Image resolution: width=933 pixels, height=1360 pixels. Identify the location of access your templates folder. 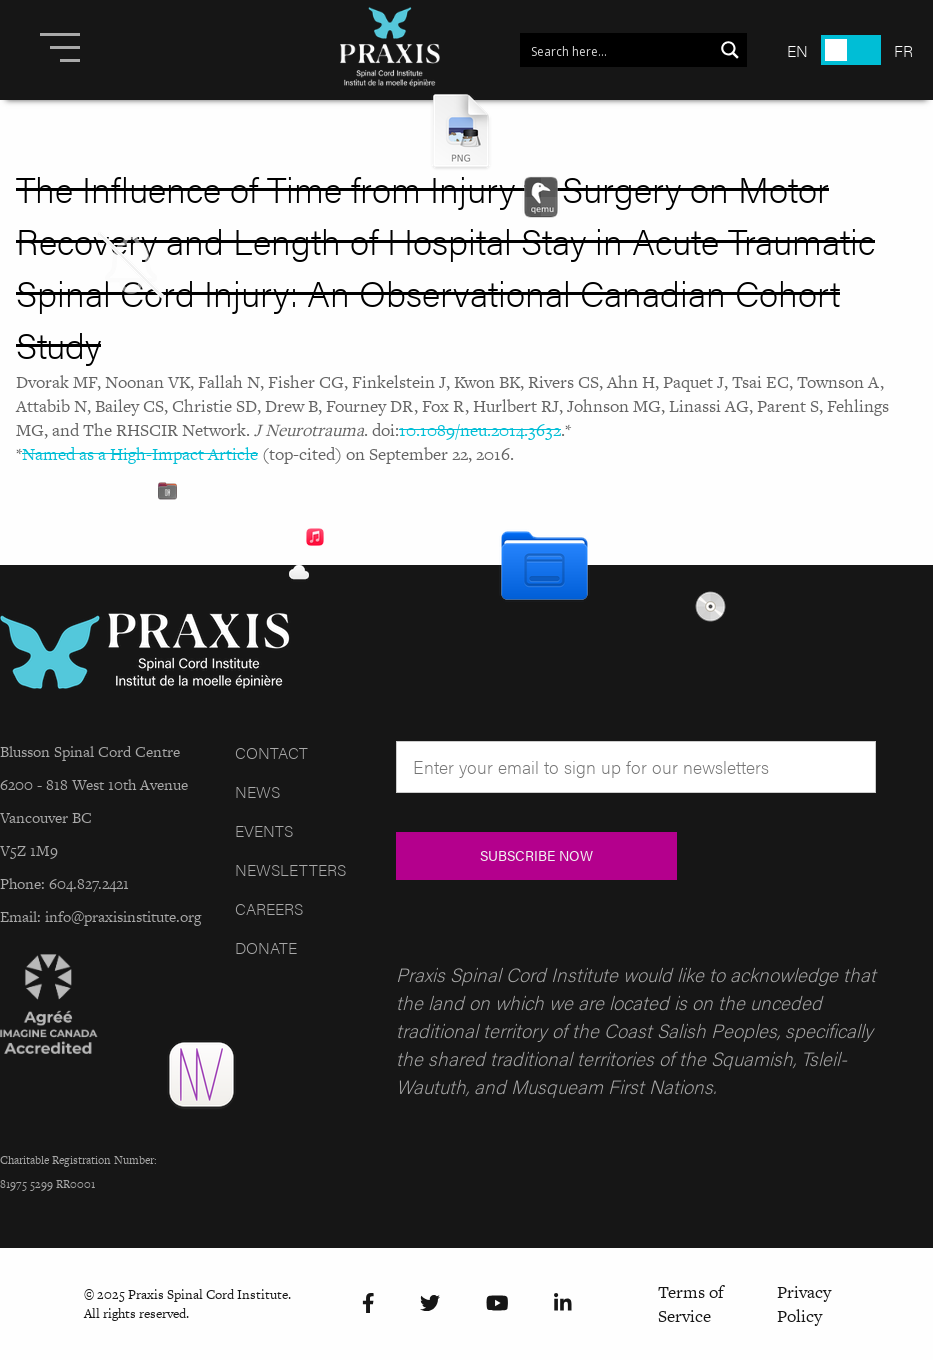
(167, 490).